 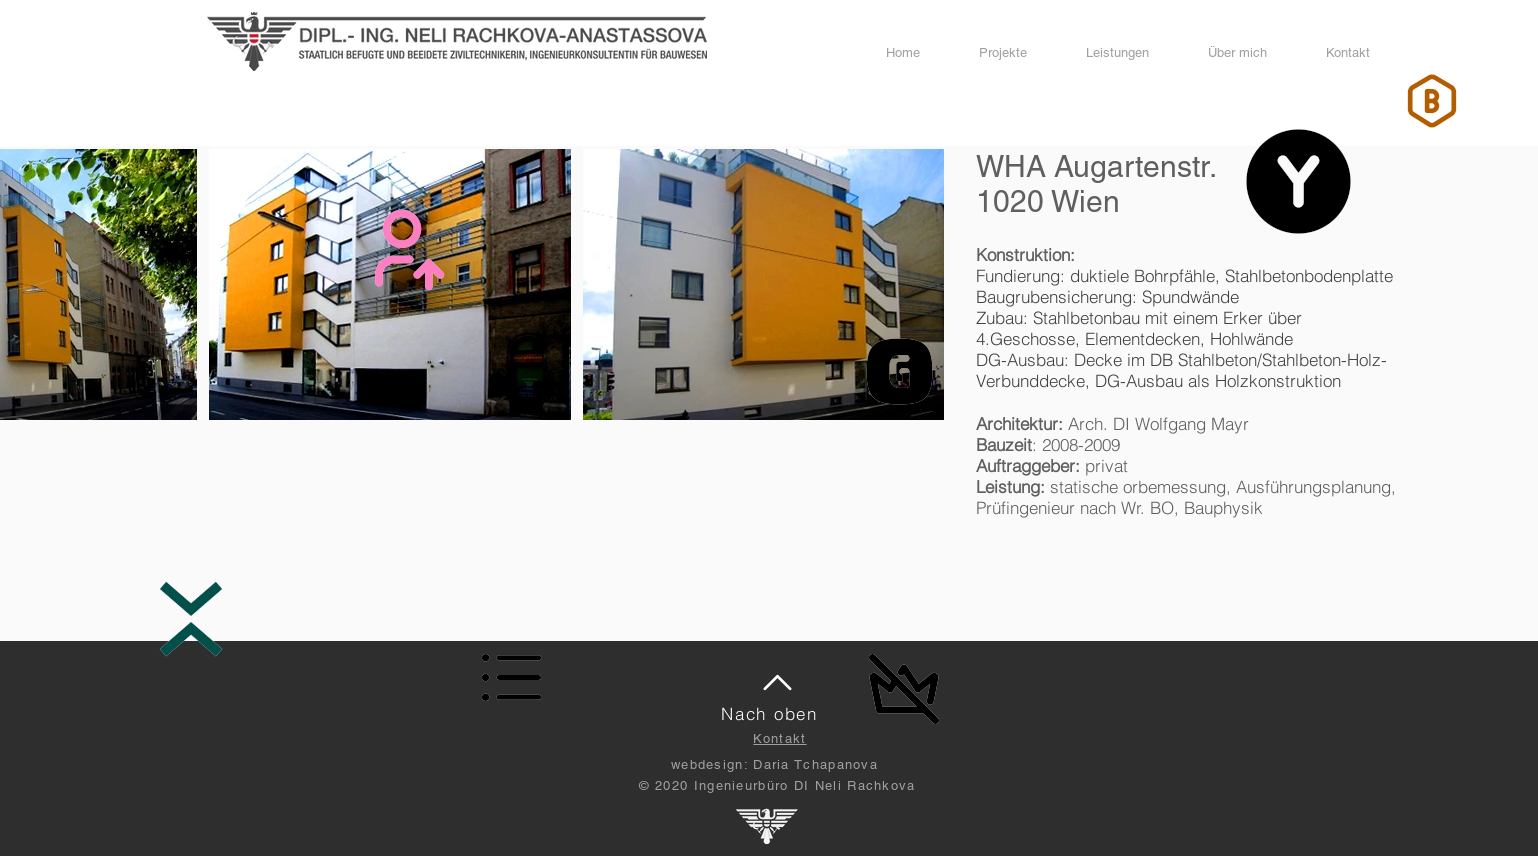 I want to click on indicates a "B" tier or category designation, so click(x=1432, y=101).